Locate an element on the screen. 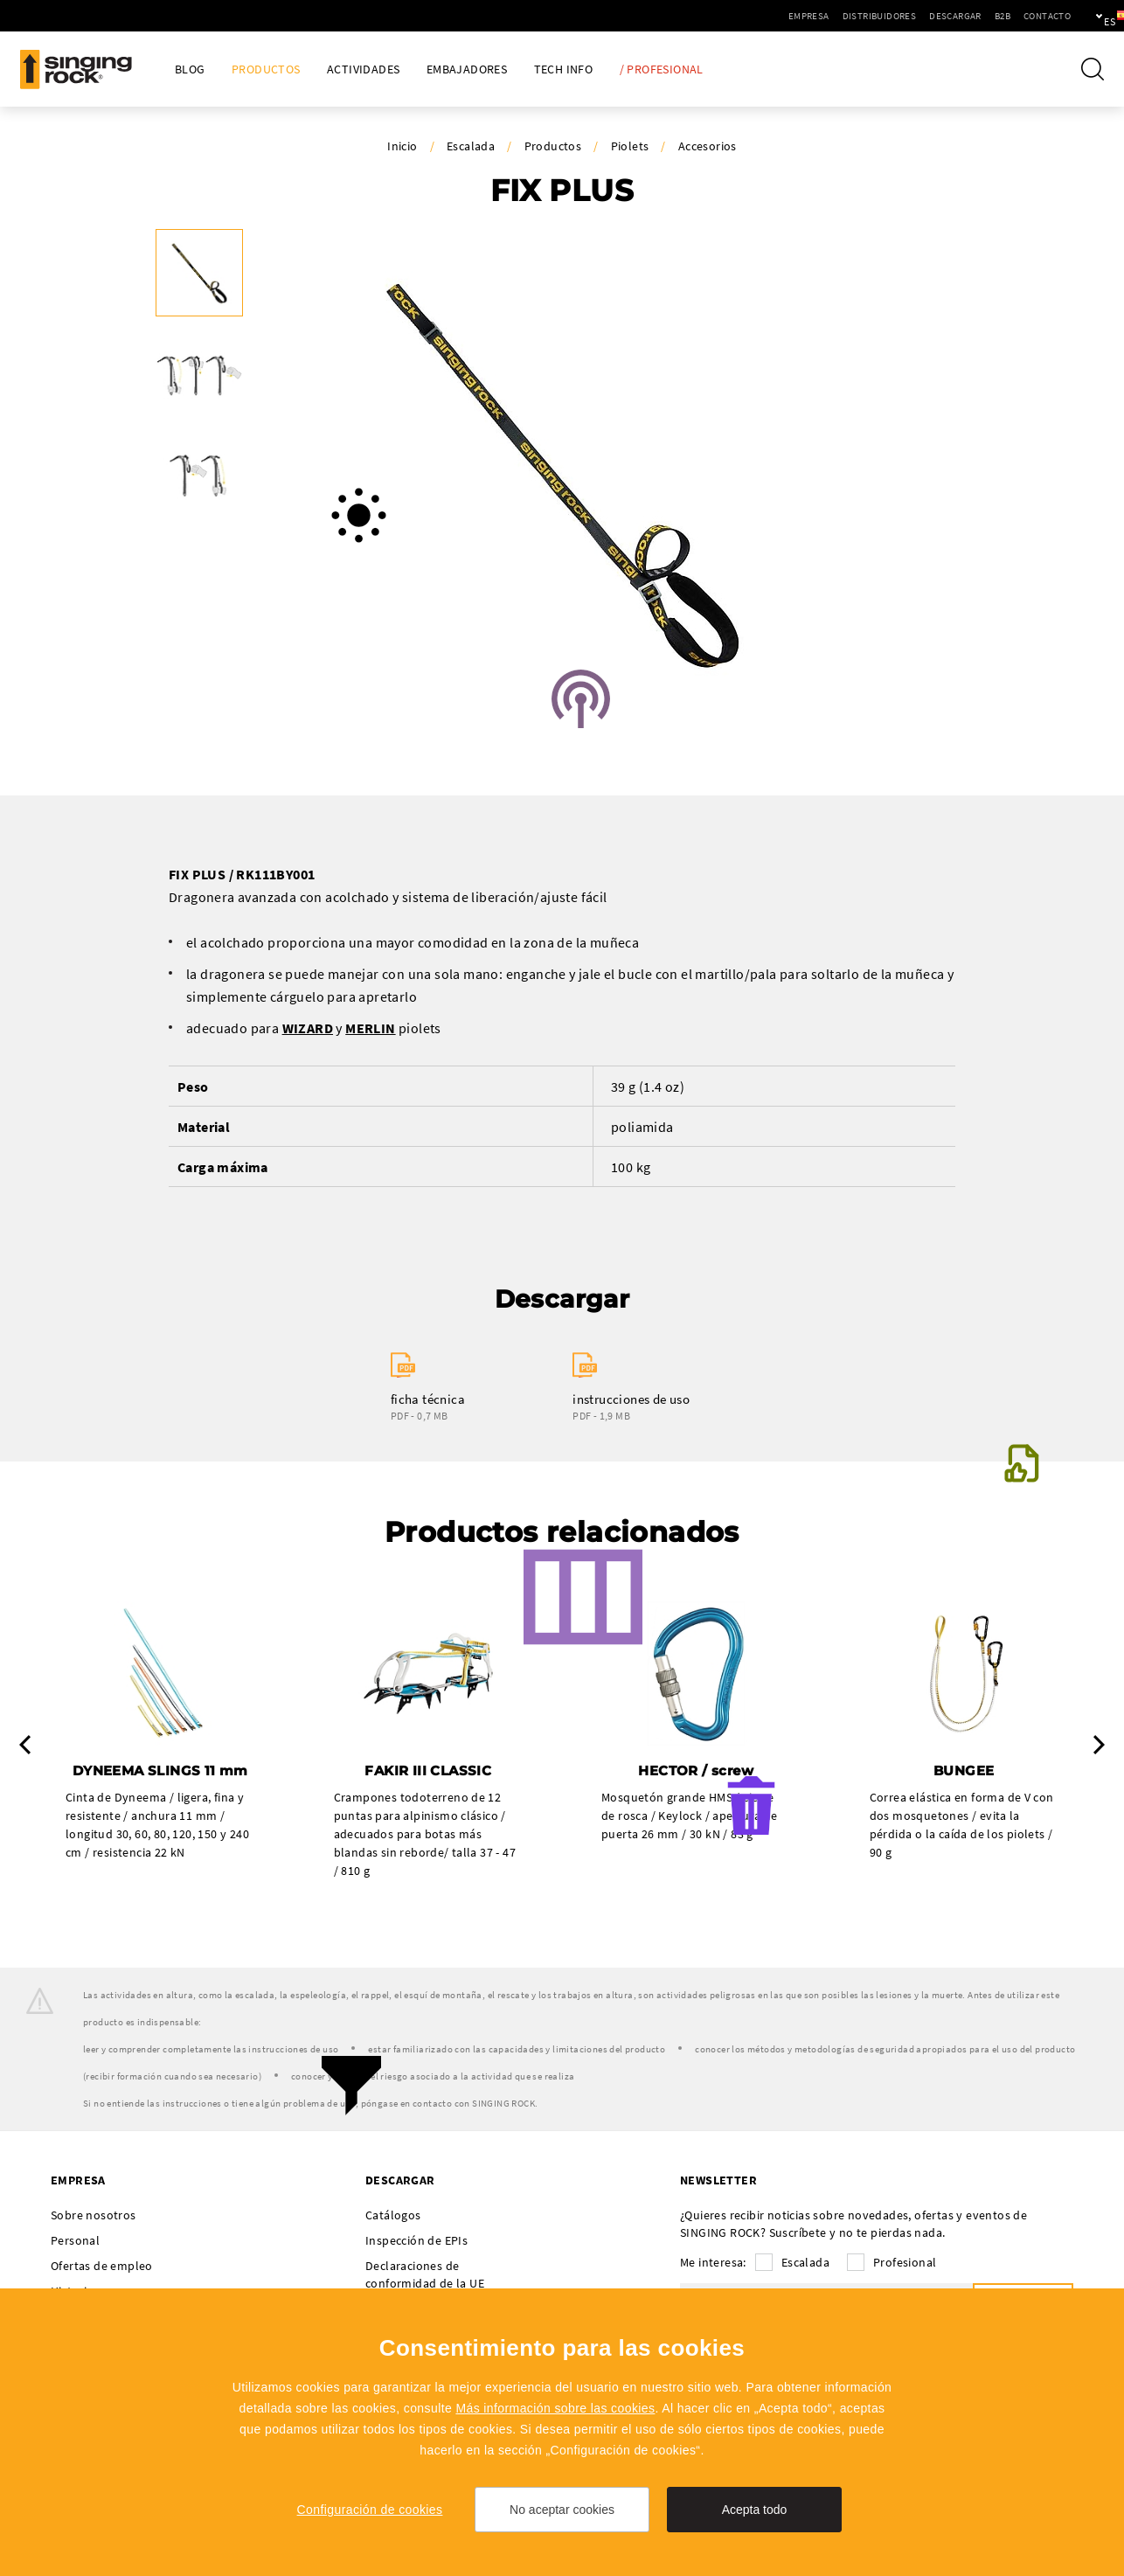 This screenshot has width=1124, height=2576. delete selected item is located at coordinates (751, 1805).